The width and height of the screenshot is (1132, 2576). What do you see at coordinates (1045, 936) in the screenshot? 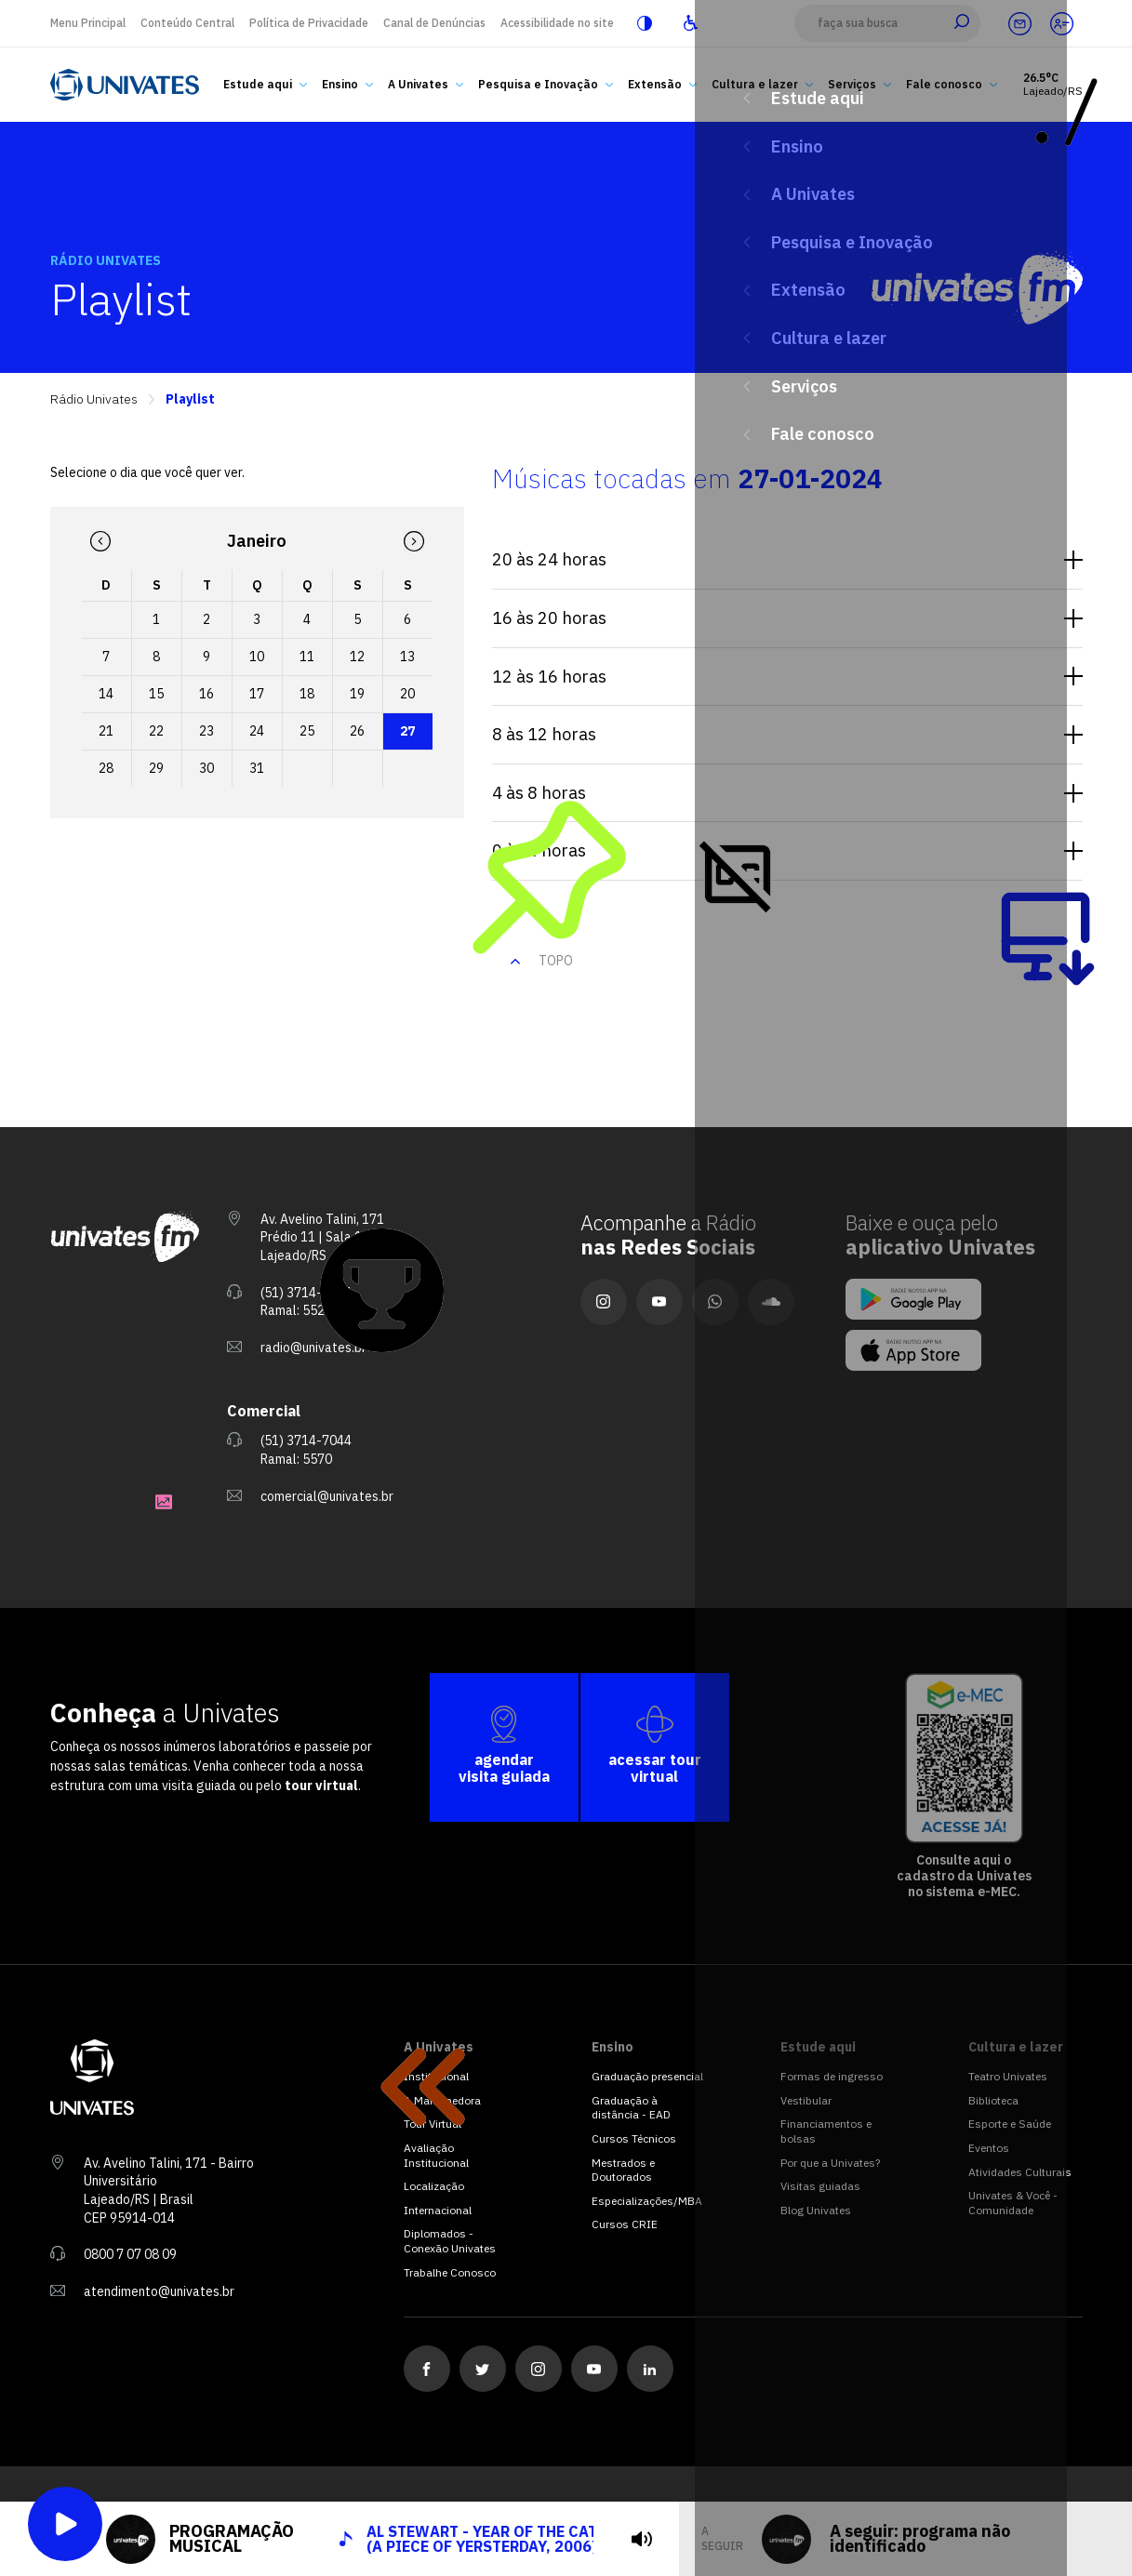
I see `download to desktop computer` at bounding box center [1045, 936].